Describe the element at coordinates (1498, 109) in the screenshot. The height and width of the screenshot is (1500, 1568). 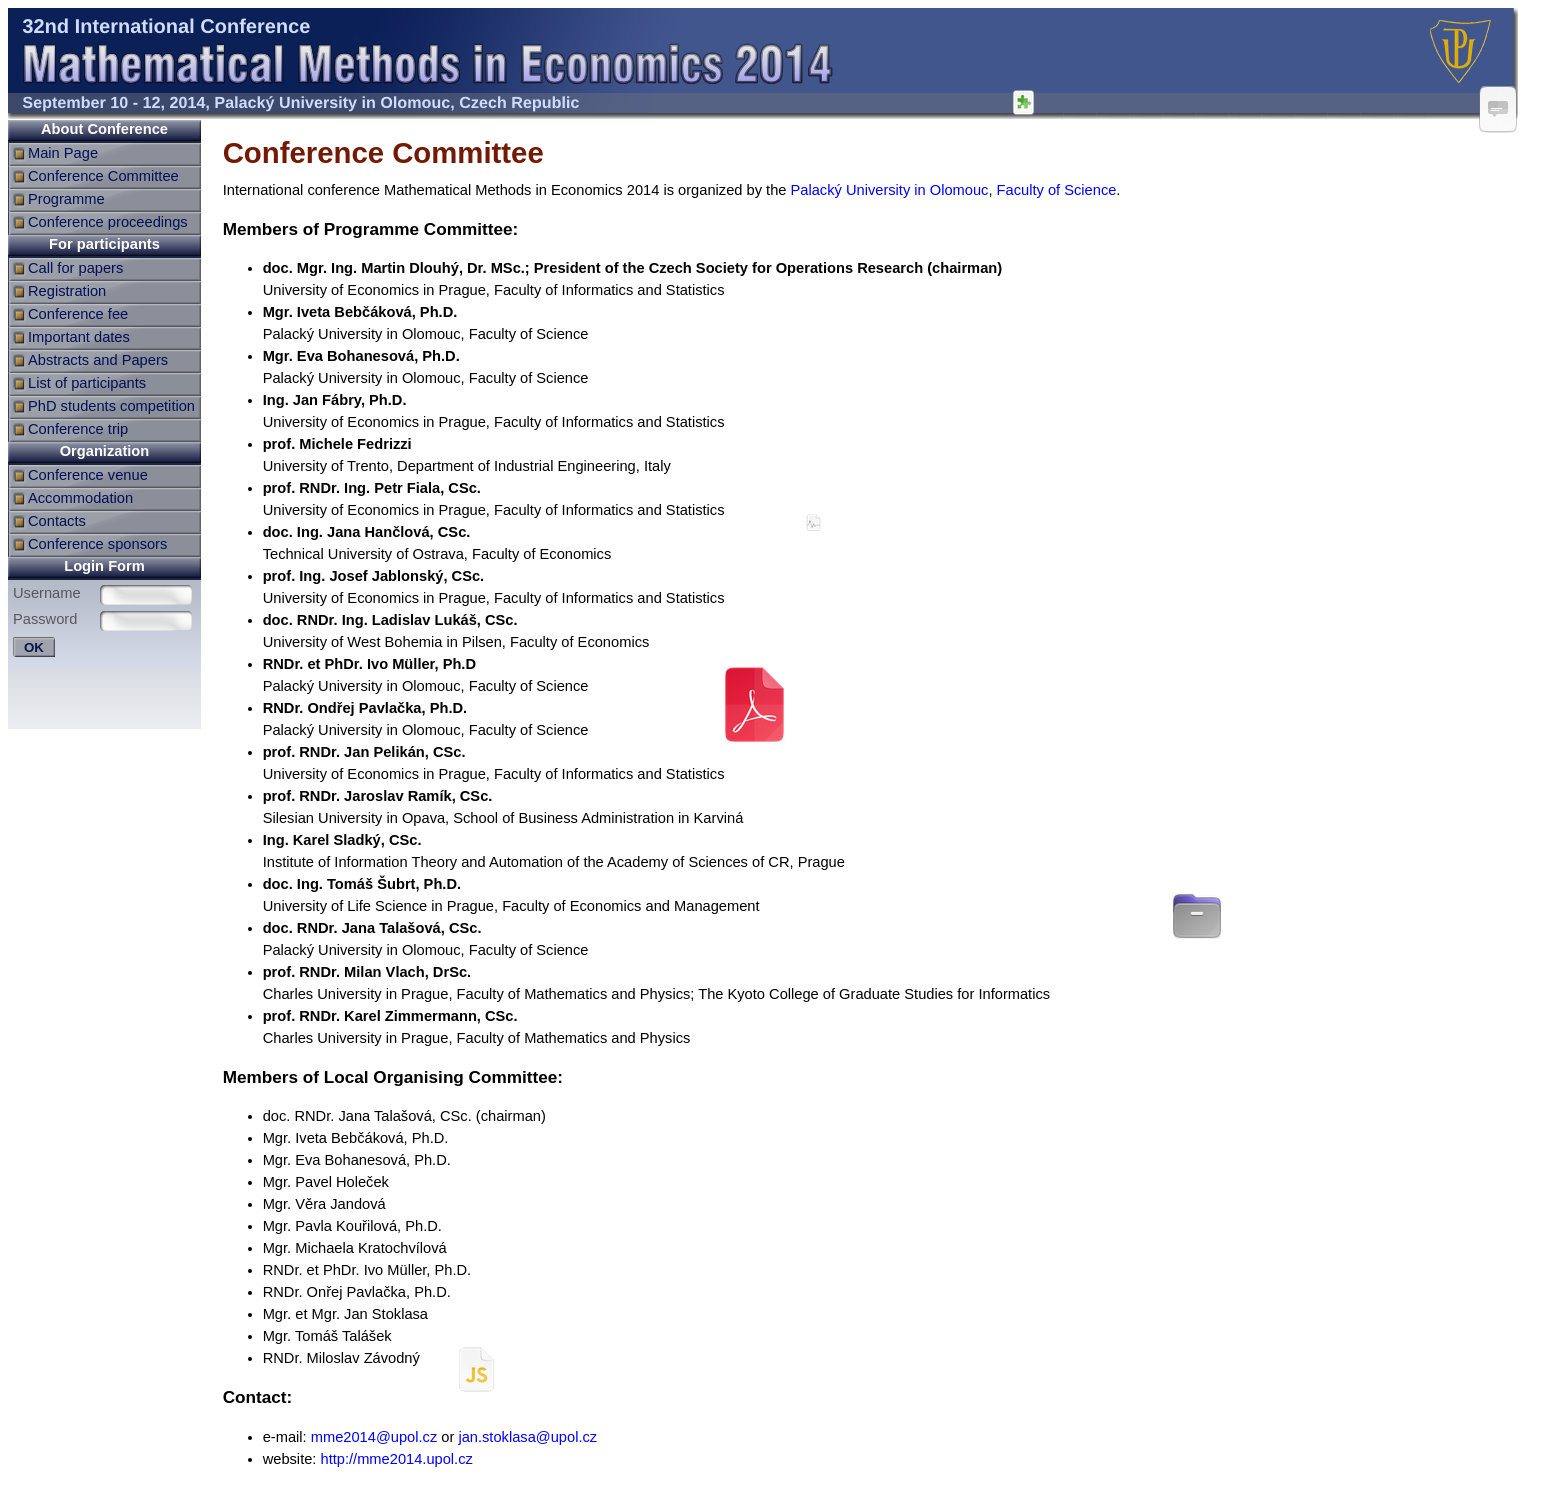
I see `subrip subtitle file (.srt)` at that location.